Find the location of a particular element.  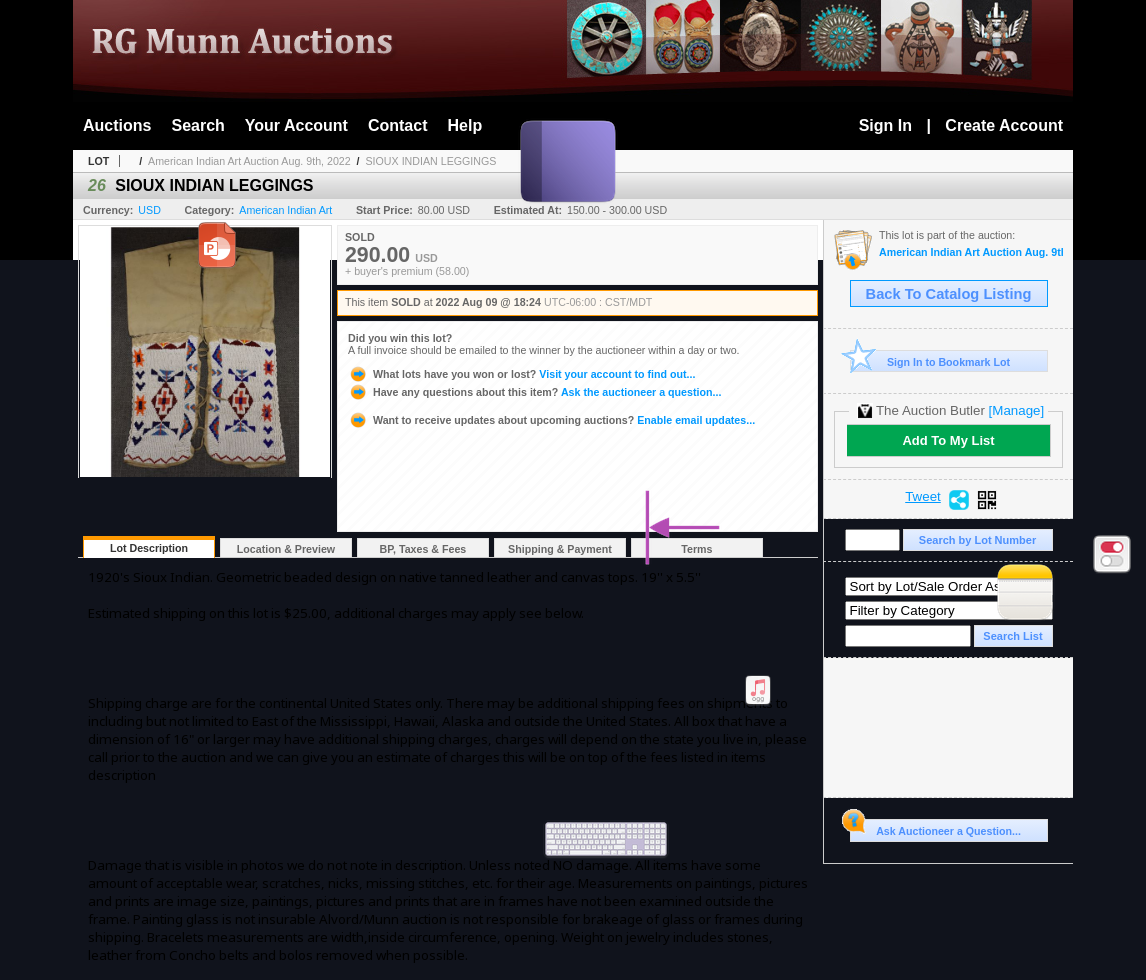

open gnome tweaks settings is located at coordinates (1112, 554).